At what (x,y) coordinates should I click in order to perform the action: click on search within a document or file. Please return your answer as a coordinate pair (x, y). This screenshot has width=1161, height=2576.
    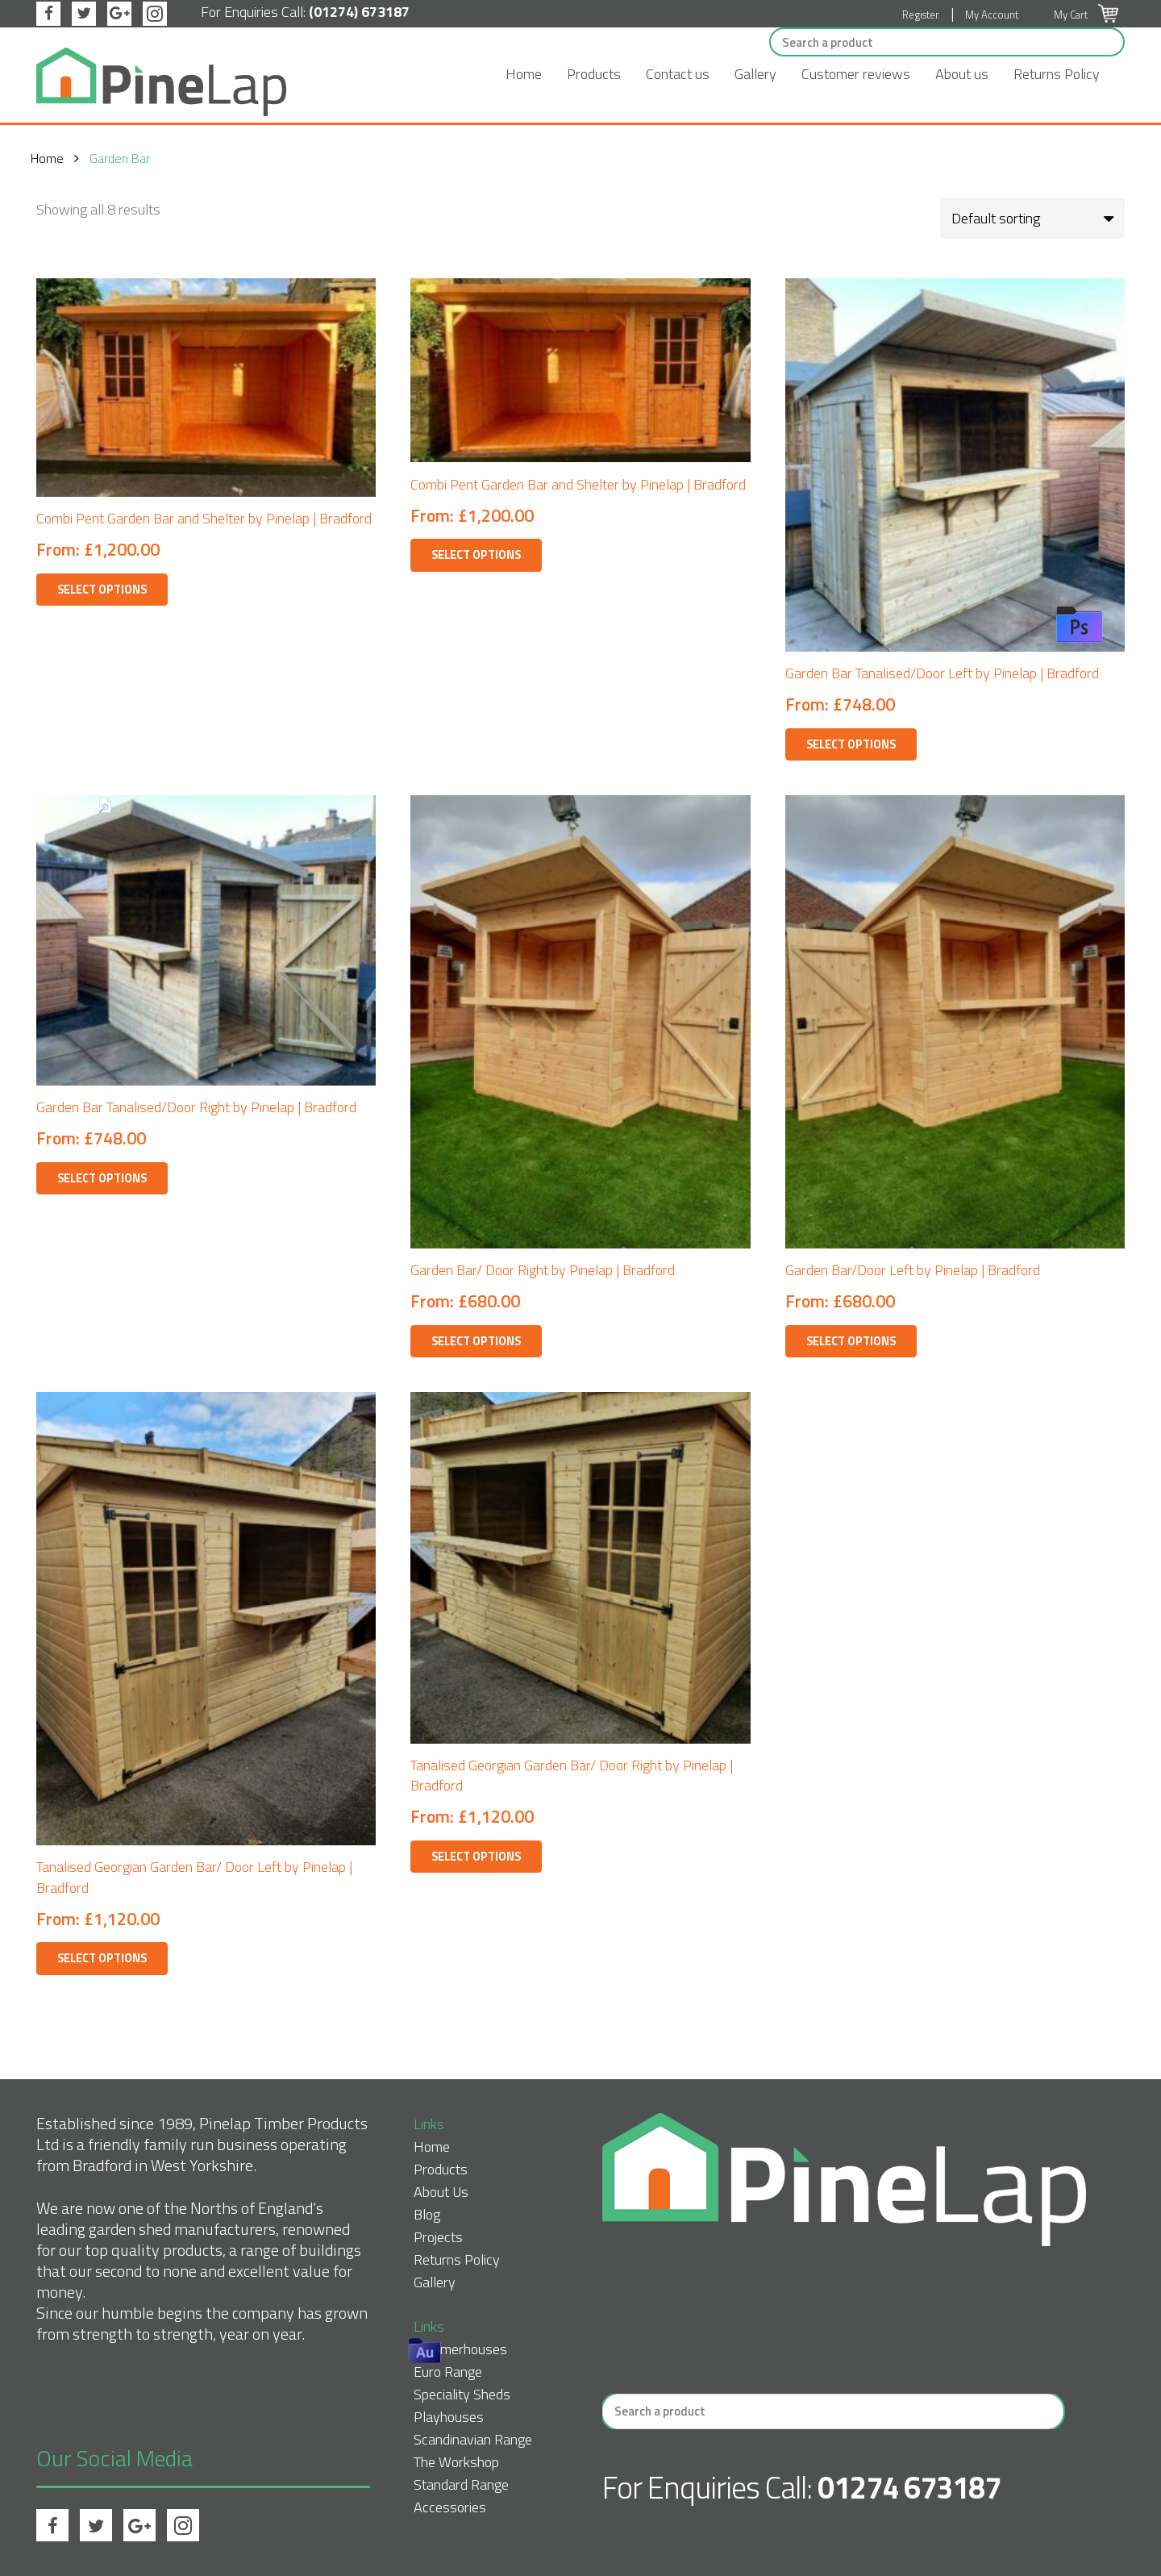
    Looking at the image, I should click on (105, 805).